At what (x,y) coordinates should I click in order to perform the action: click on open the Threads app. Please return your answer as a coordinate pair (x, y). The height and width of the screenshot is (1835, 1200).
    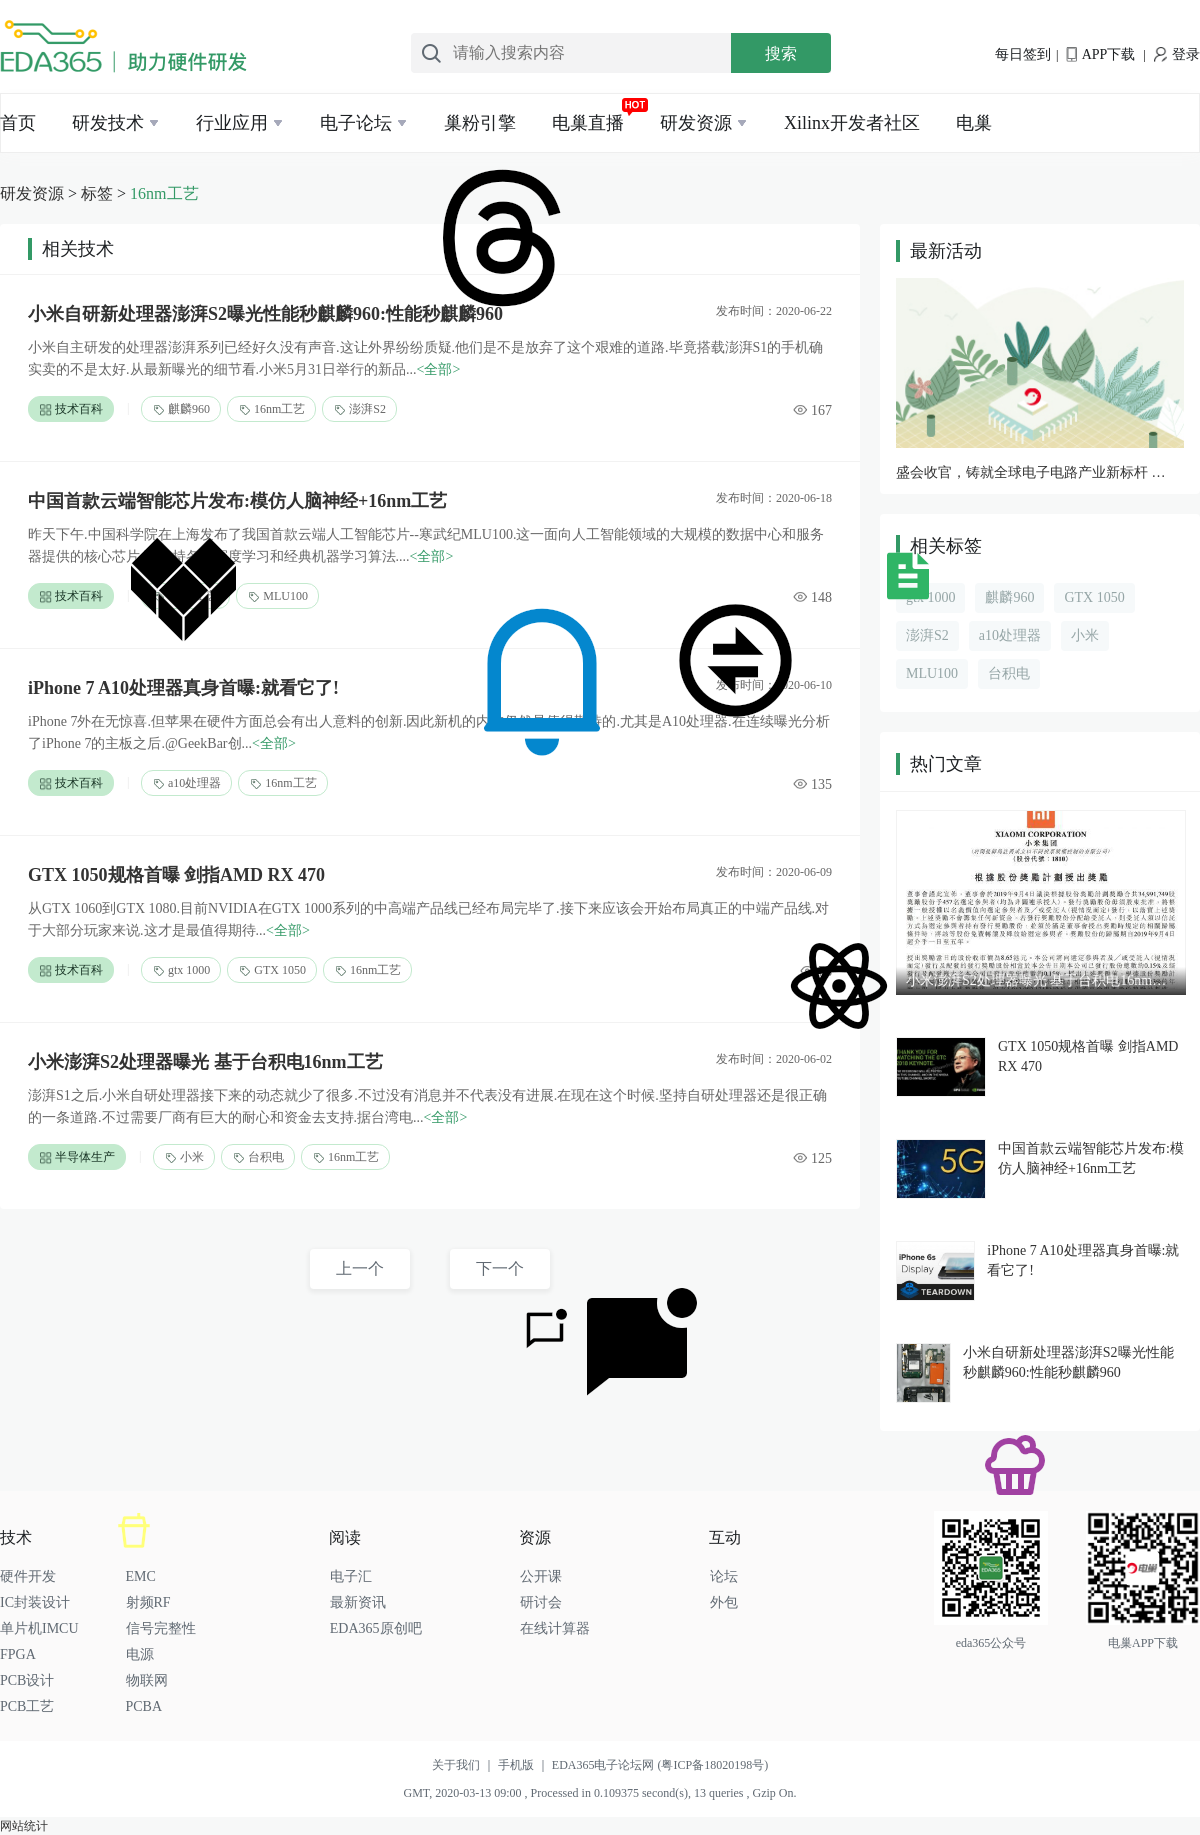
    Looking at the image, I should click on (502, 238).